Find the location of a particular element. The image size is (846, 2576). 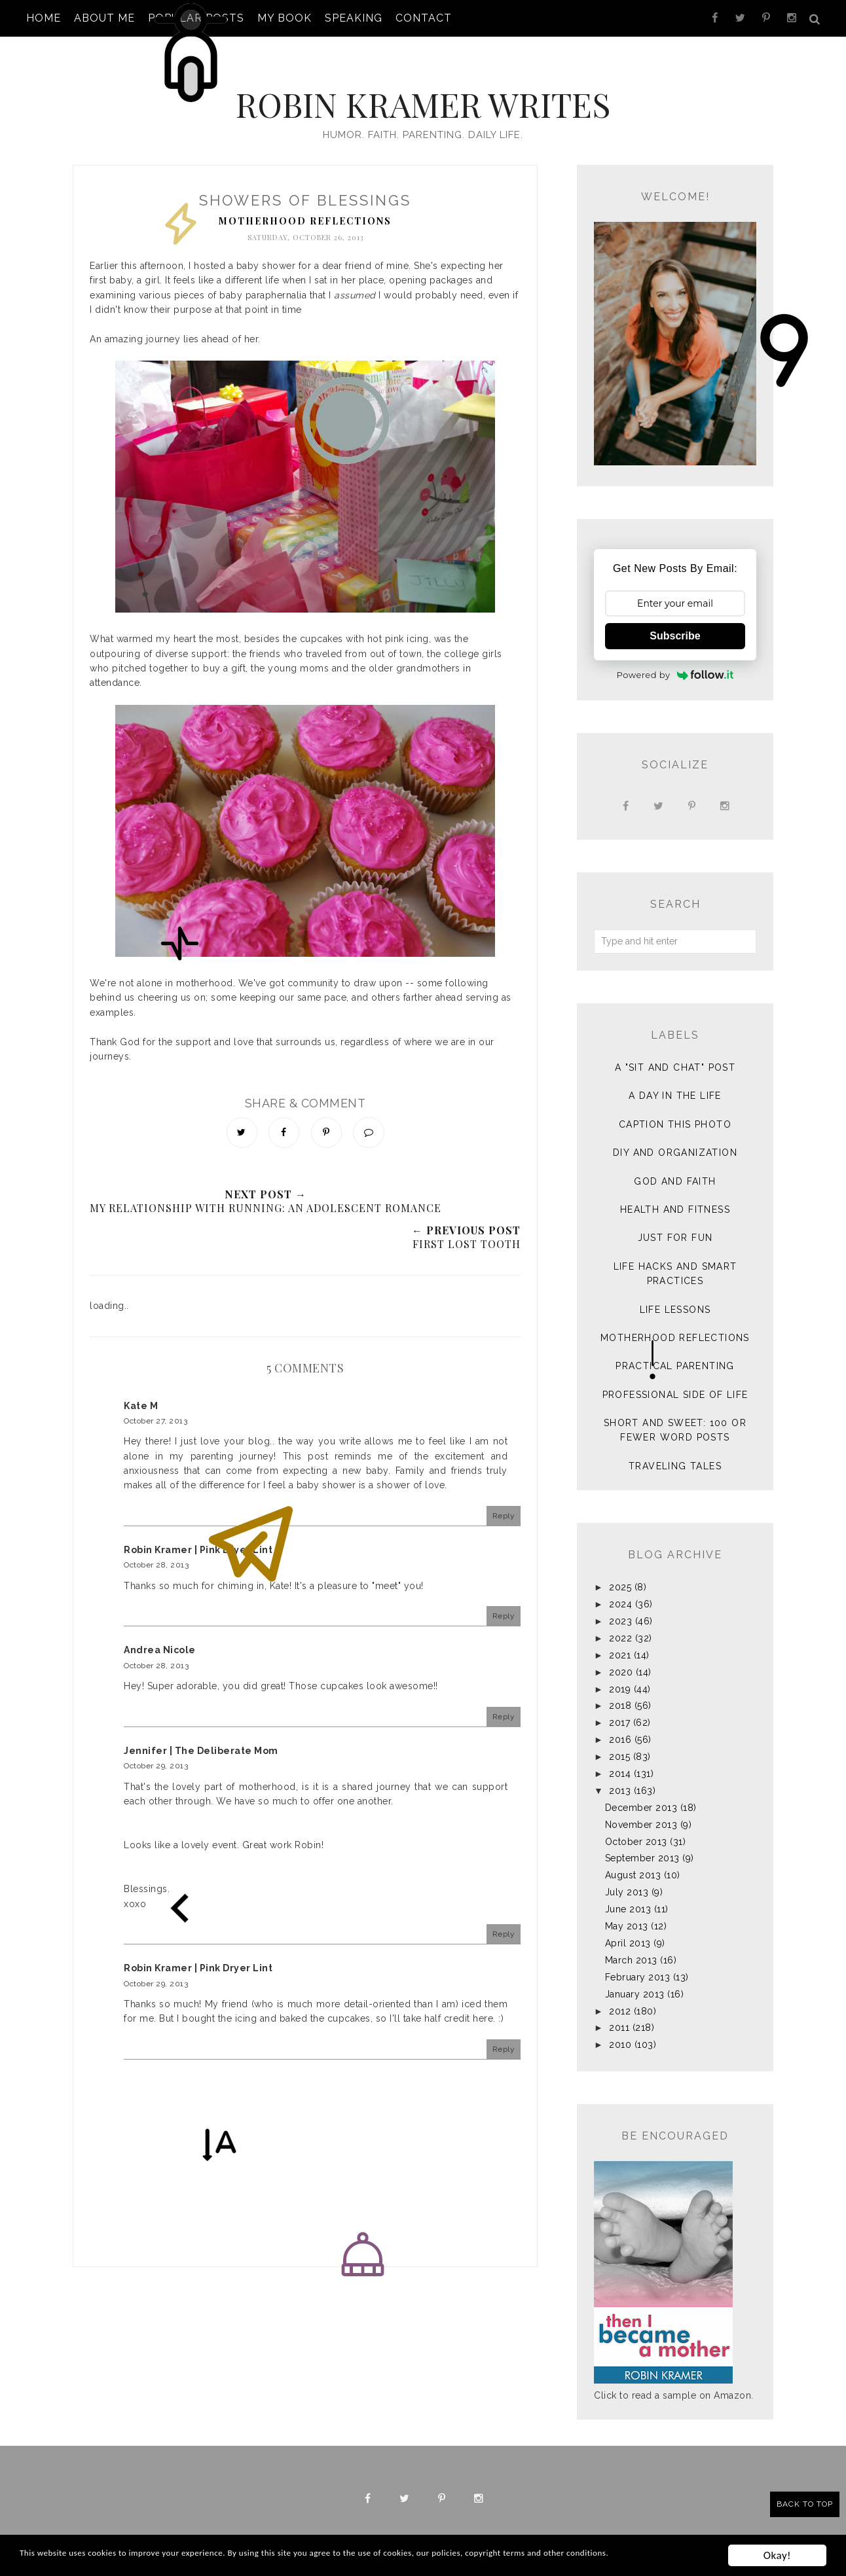

open telegram messaging app is located at coordinates (251, 1544).